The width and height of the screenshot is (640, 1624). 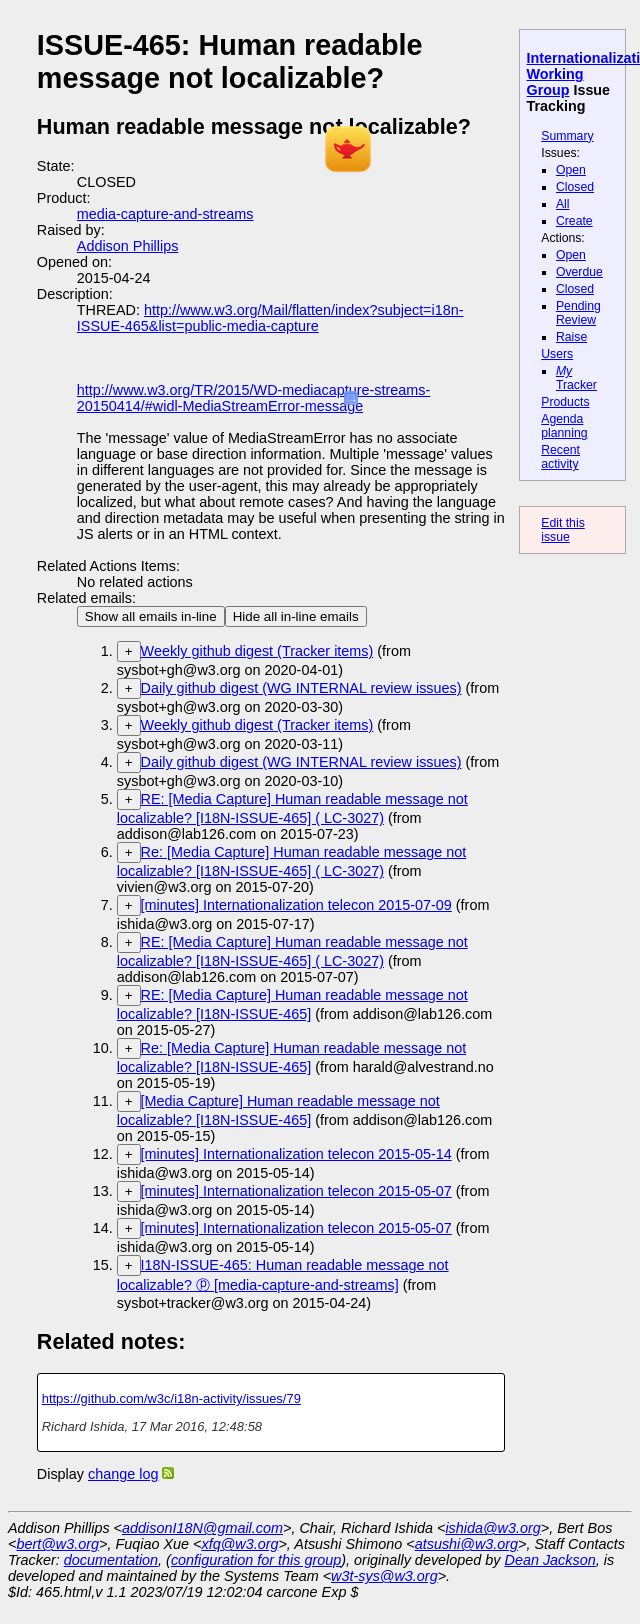 What do you see at coordinates (348, 149) in the screenshot?
I see `open geany text editor` at bounding box center [348, 149].